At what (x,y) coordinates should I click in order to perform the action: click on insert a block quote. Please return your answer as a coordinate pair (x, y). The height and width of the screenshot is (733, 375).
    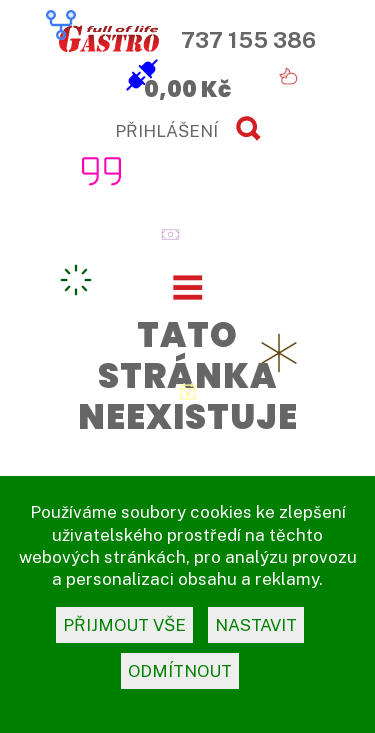
    Looking at the image, I should click on (101, 170).